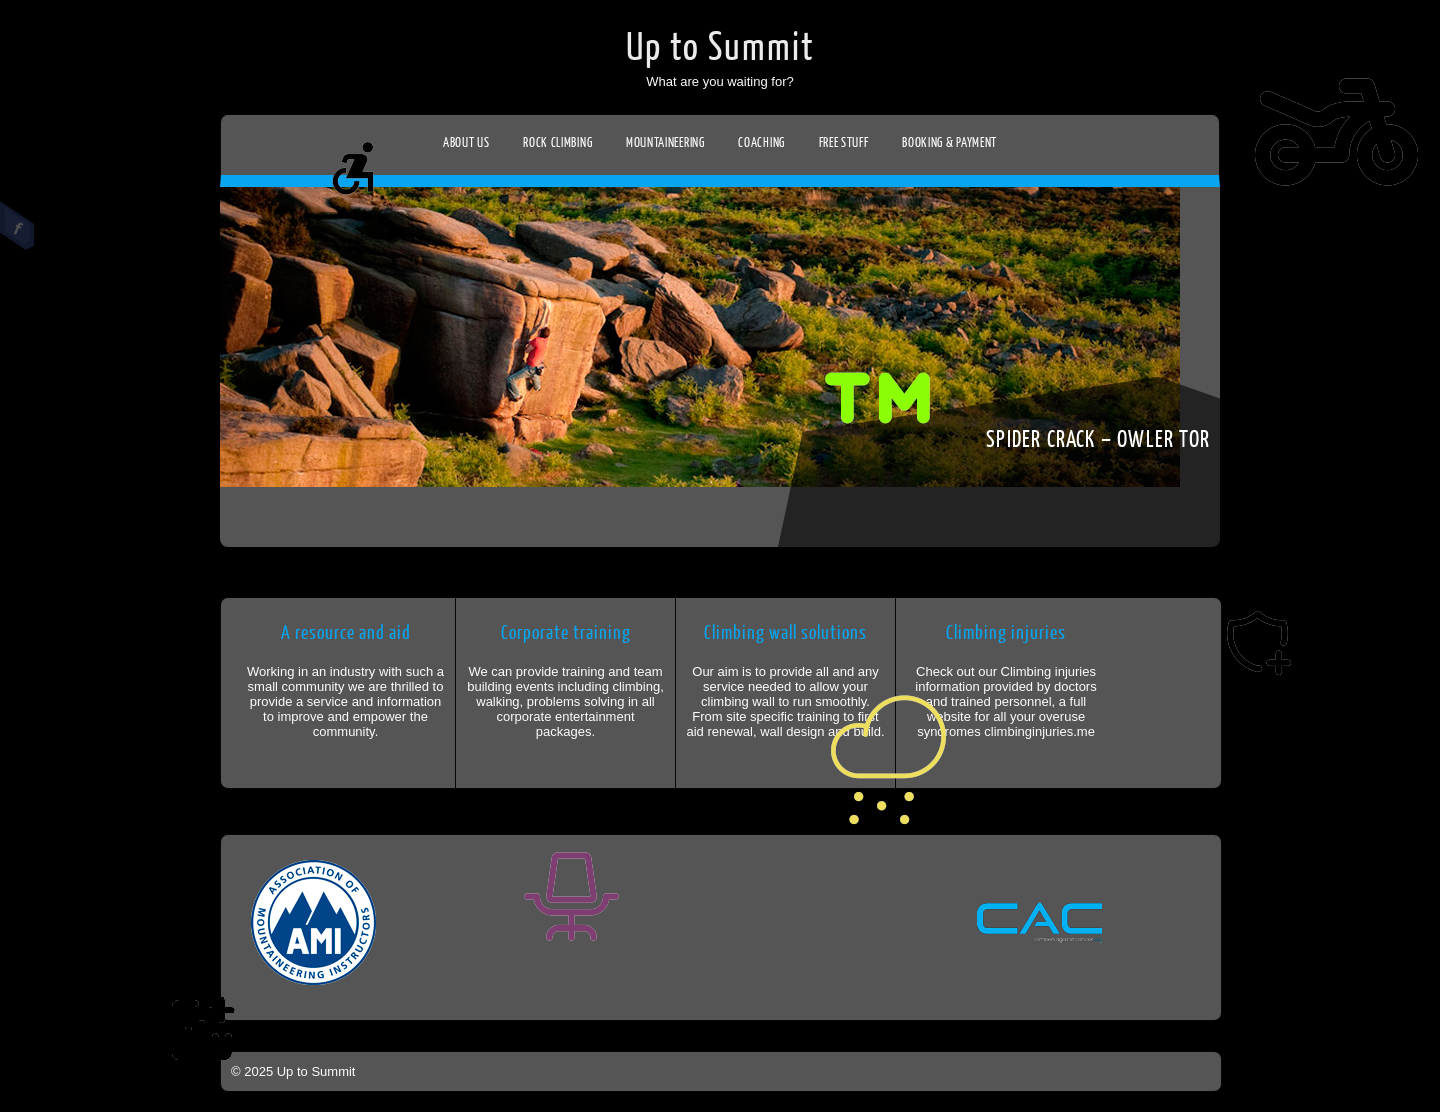  Describe the element at coordinates (888, 757) in the screenshot. I see `indicates snowy weather conditions` at that location.